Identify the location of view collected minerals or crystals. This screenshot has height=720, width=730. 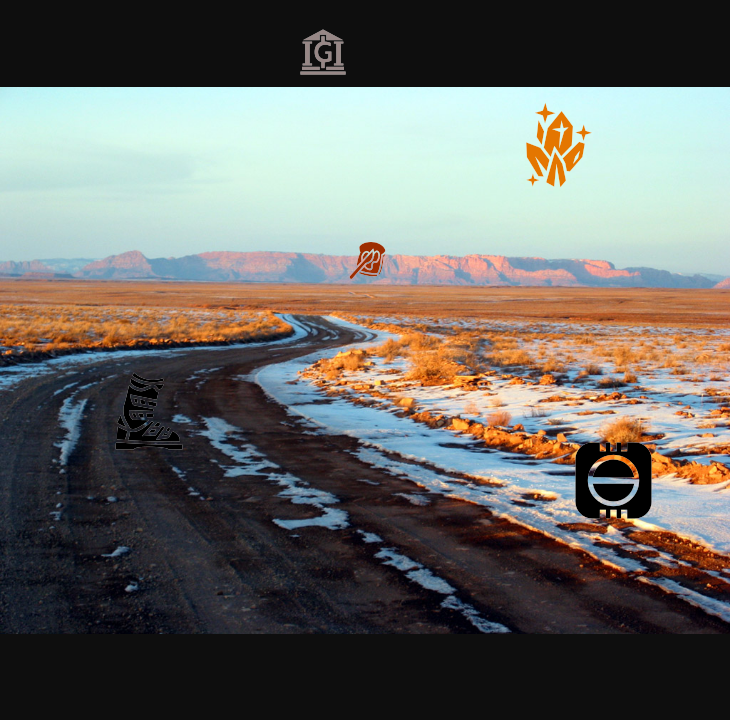
(559, 145).